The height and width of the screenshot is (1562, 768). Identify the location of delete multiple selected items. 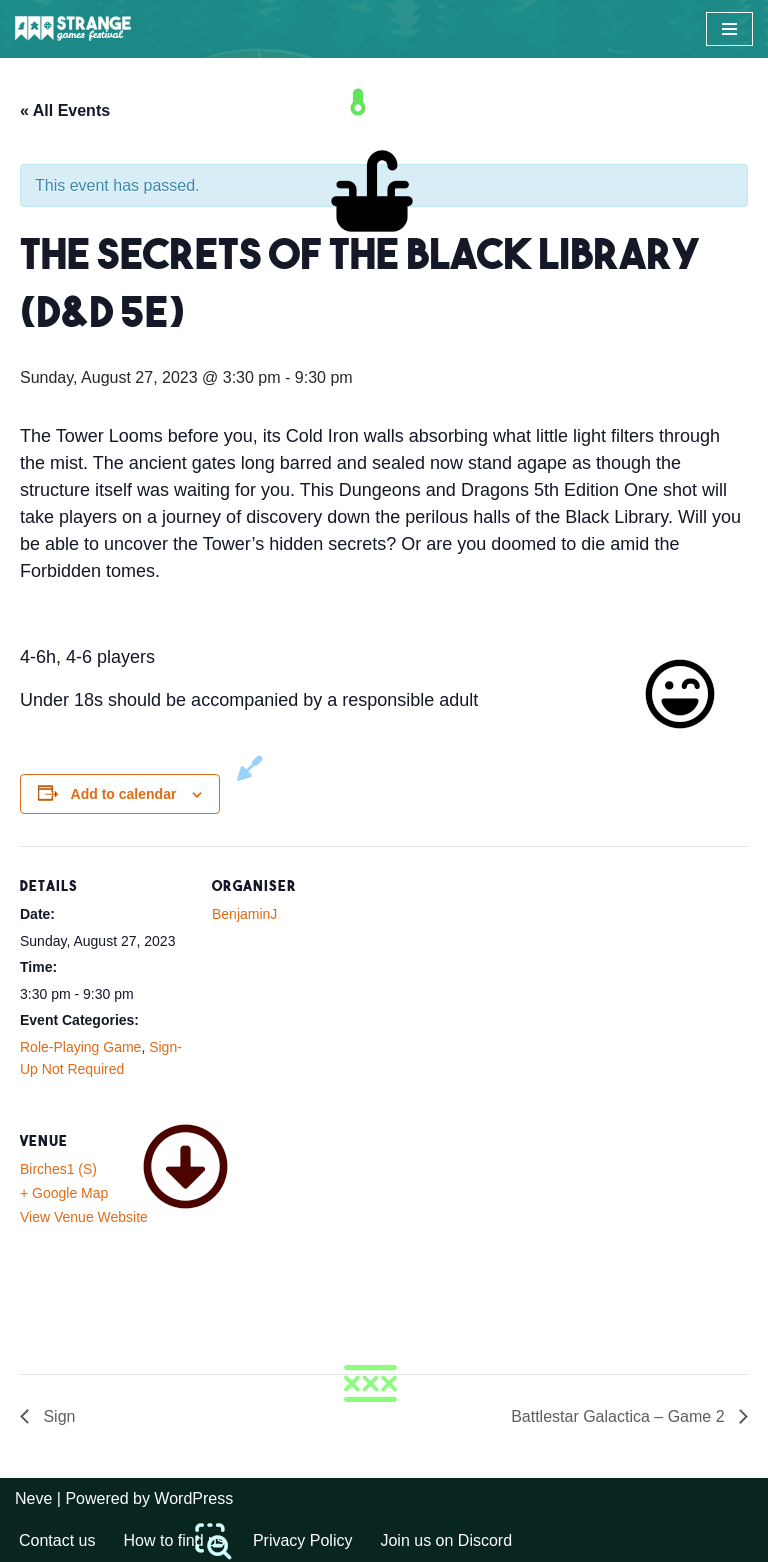
(370, 1383).